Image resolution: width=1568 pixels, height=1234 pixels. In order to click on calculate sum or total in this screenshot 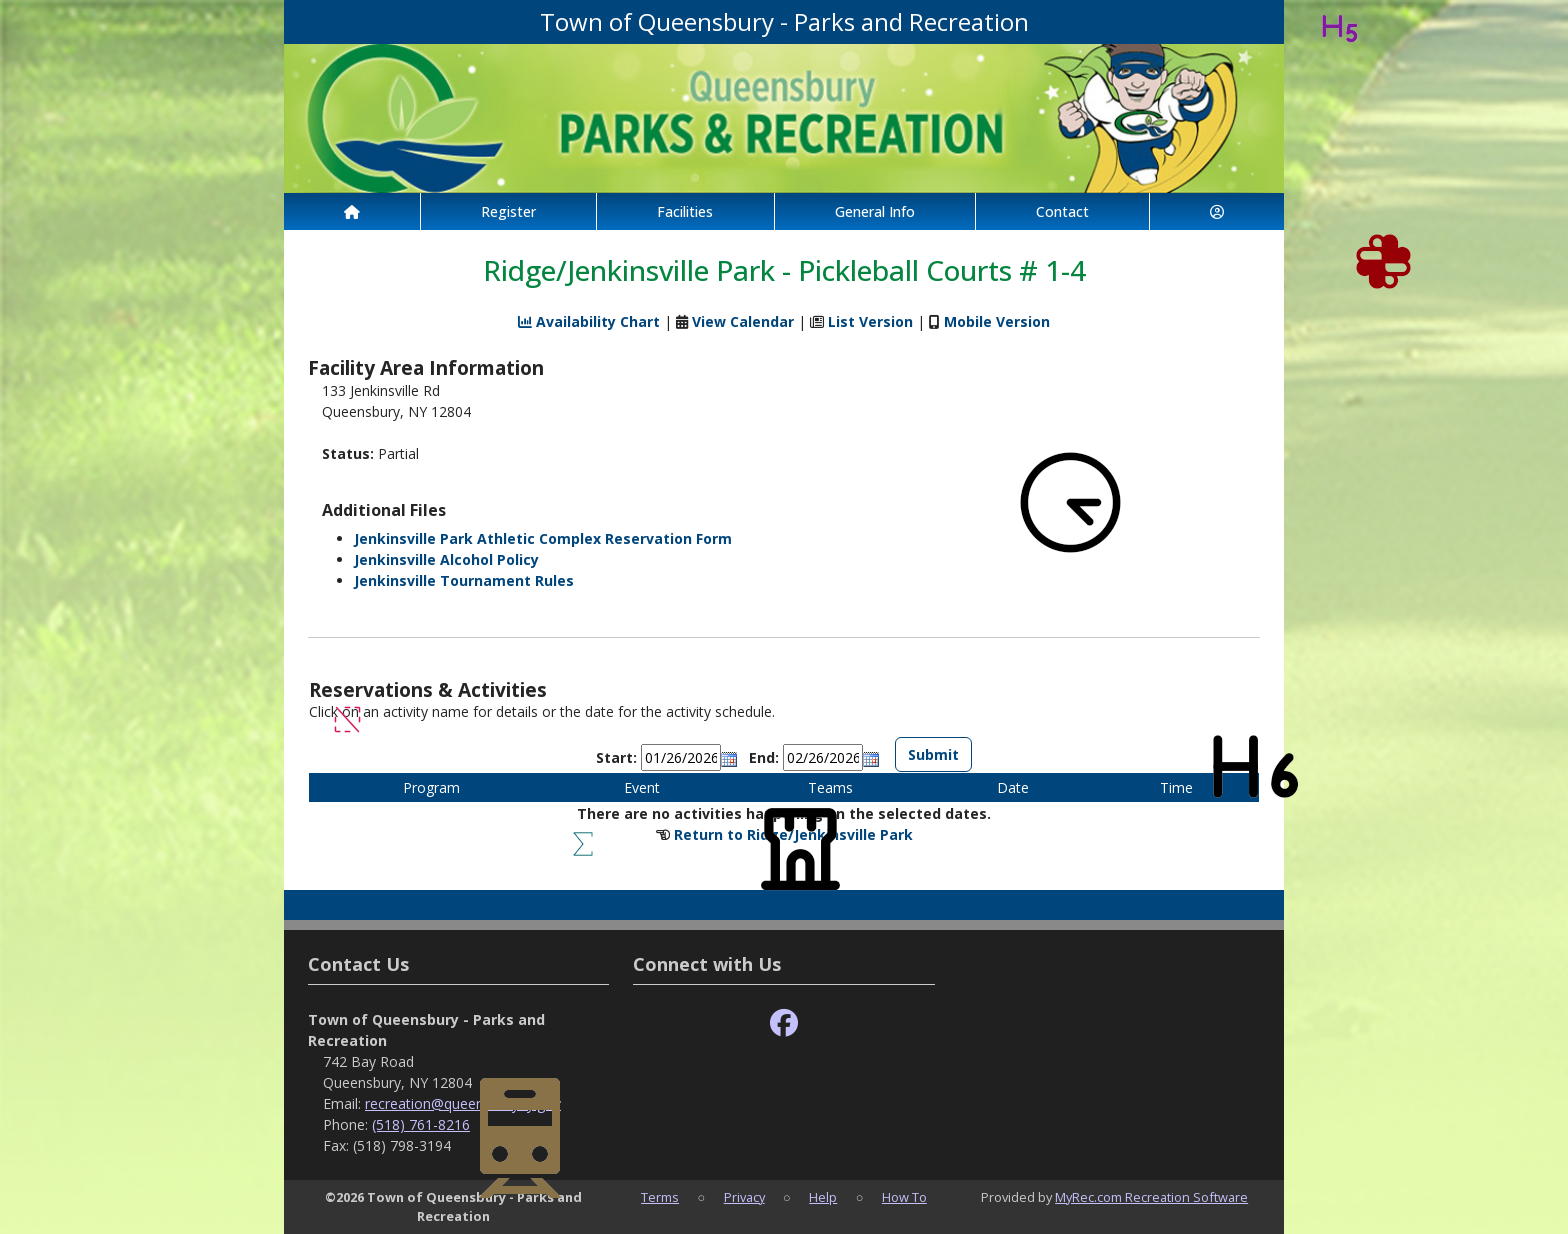, I will do `click(583, 844)`.